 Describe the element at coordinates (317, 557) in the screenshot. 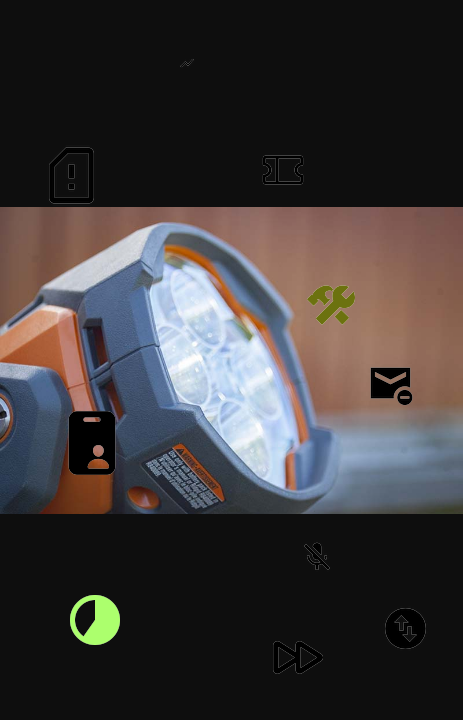

I see `mute your microphone` at that location.